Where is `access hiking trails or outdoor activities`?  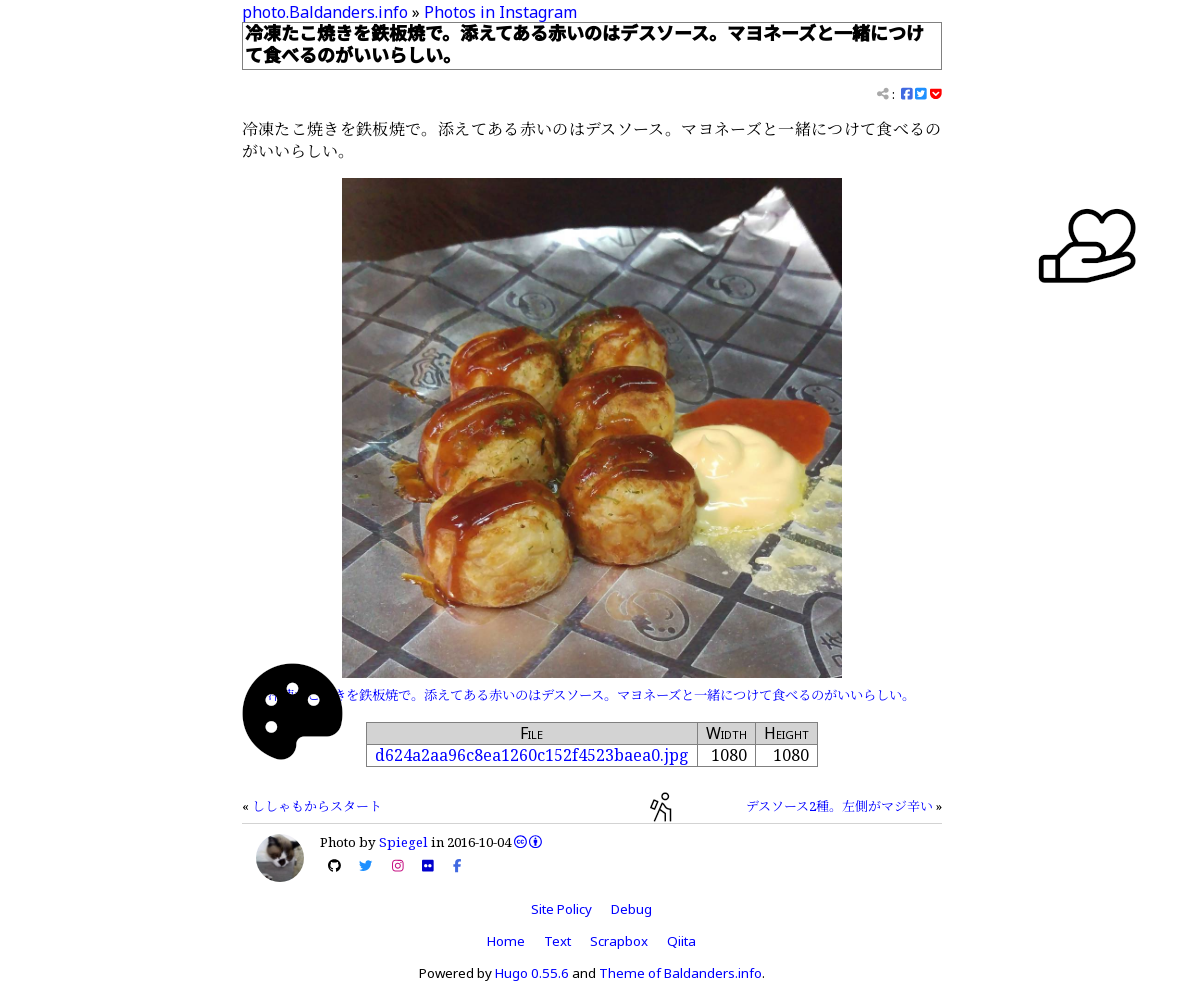 access hiking trails or outdoor activities is located at coordinates (662, 807).